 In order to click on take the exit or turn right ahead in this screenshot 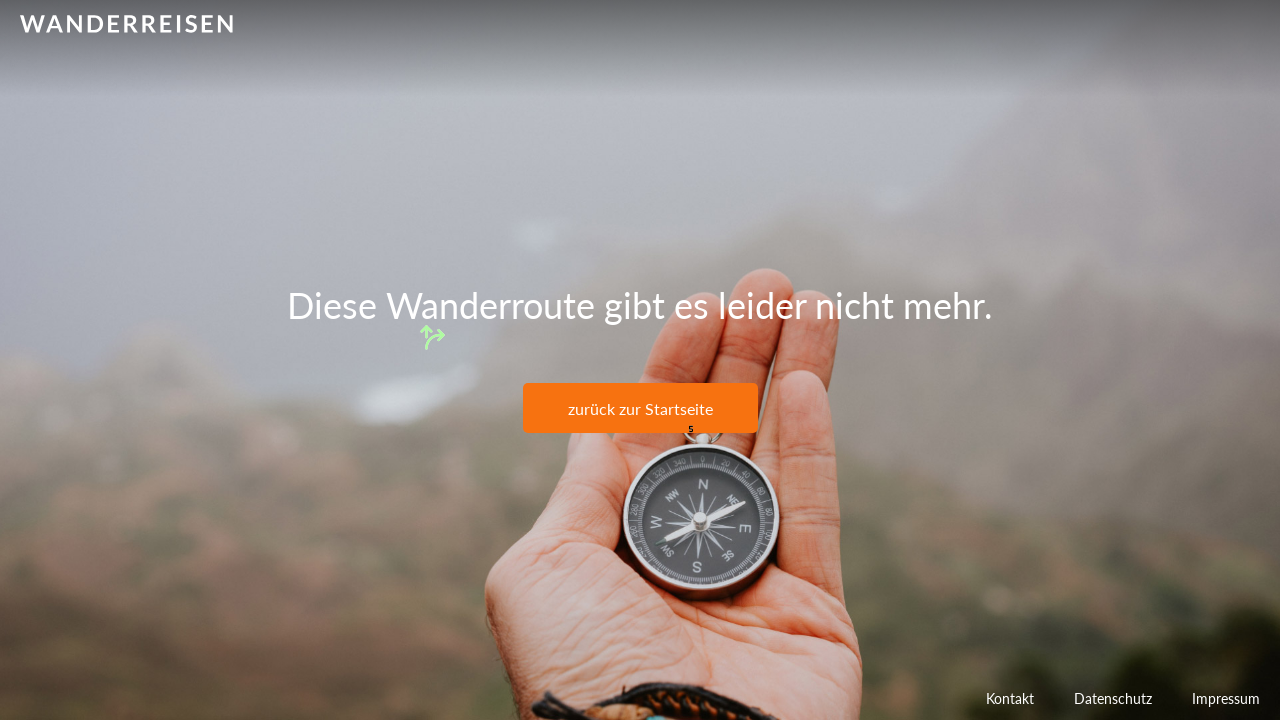, I will do `click(432, 337)`.